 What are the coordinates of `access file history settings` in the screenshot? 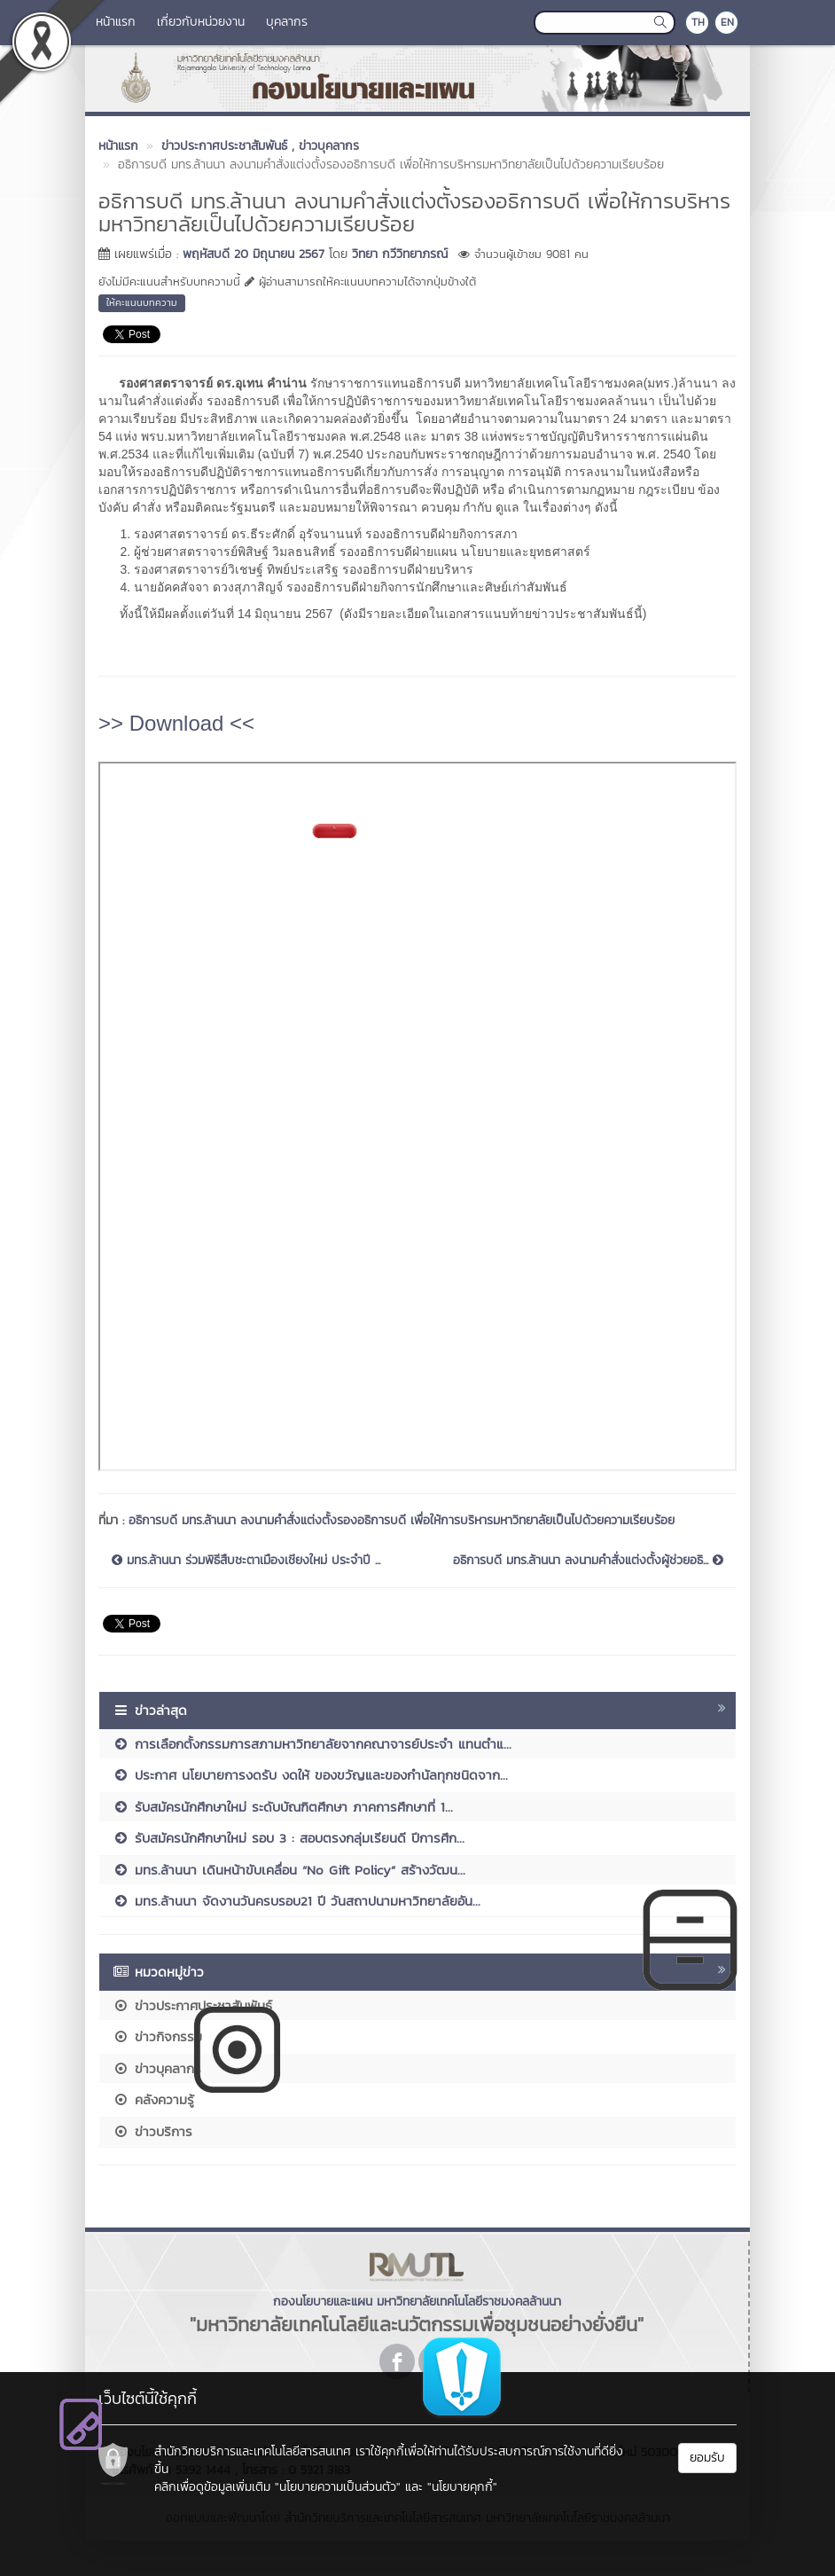 It's located at (690, 1943).